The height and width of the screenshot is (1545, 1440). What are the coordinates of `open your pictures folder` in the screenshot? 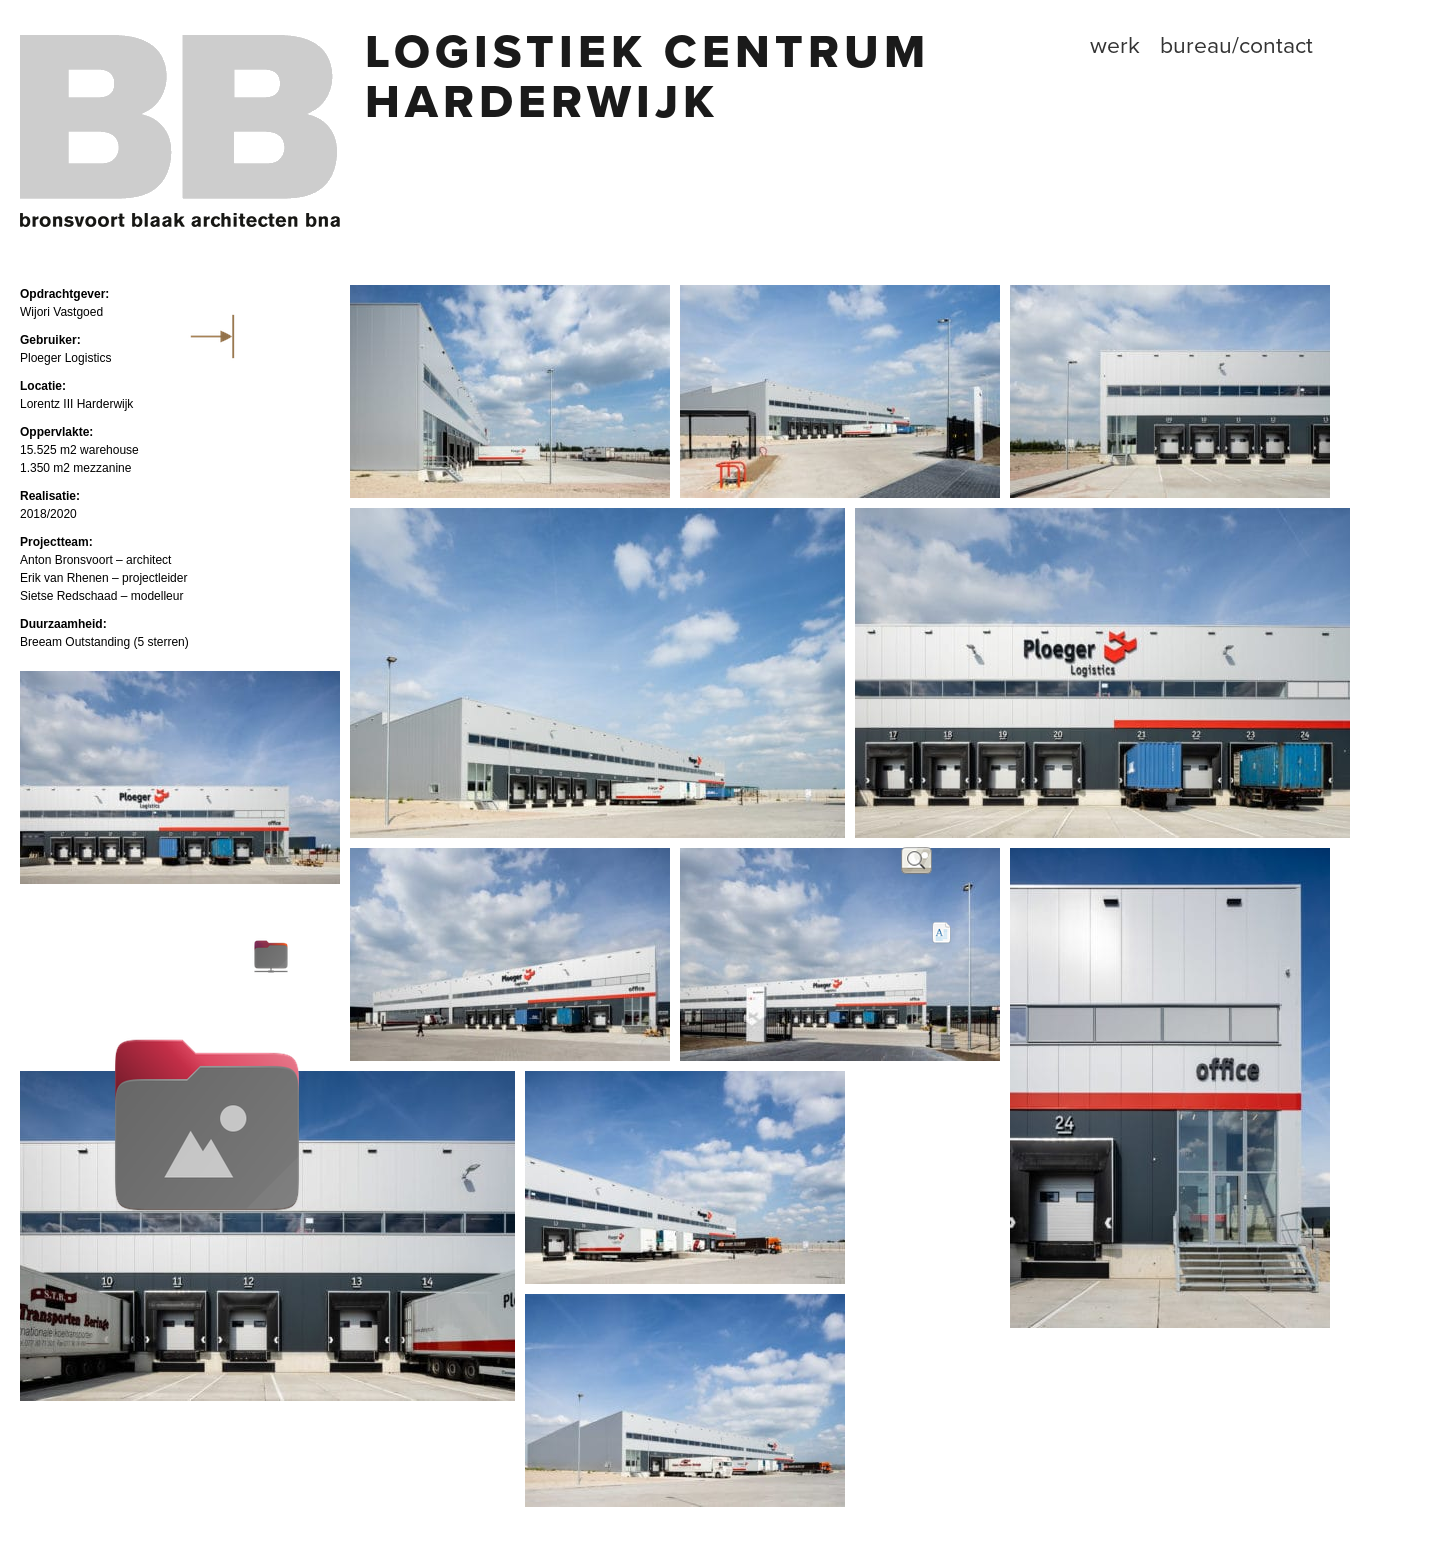 It's located at (207, 1125).